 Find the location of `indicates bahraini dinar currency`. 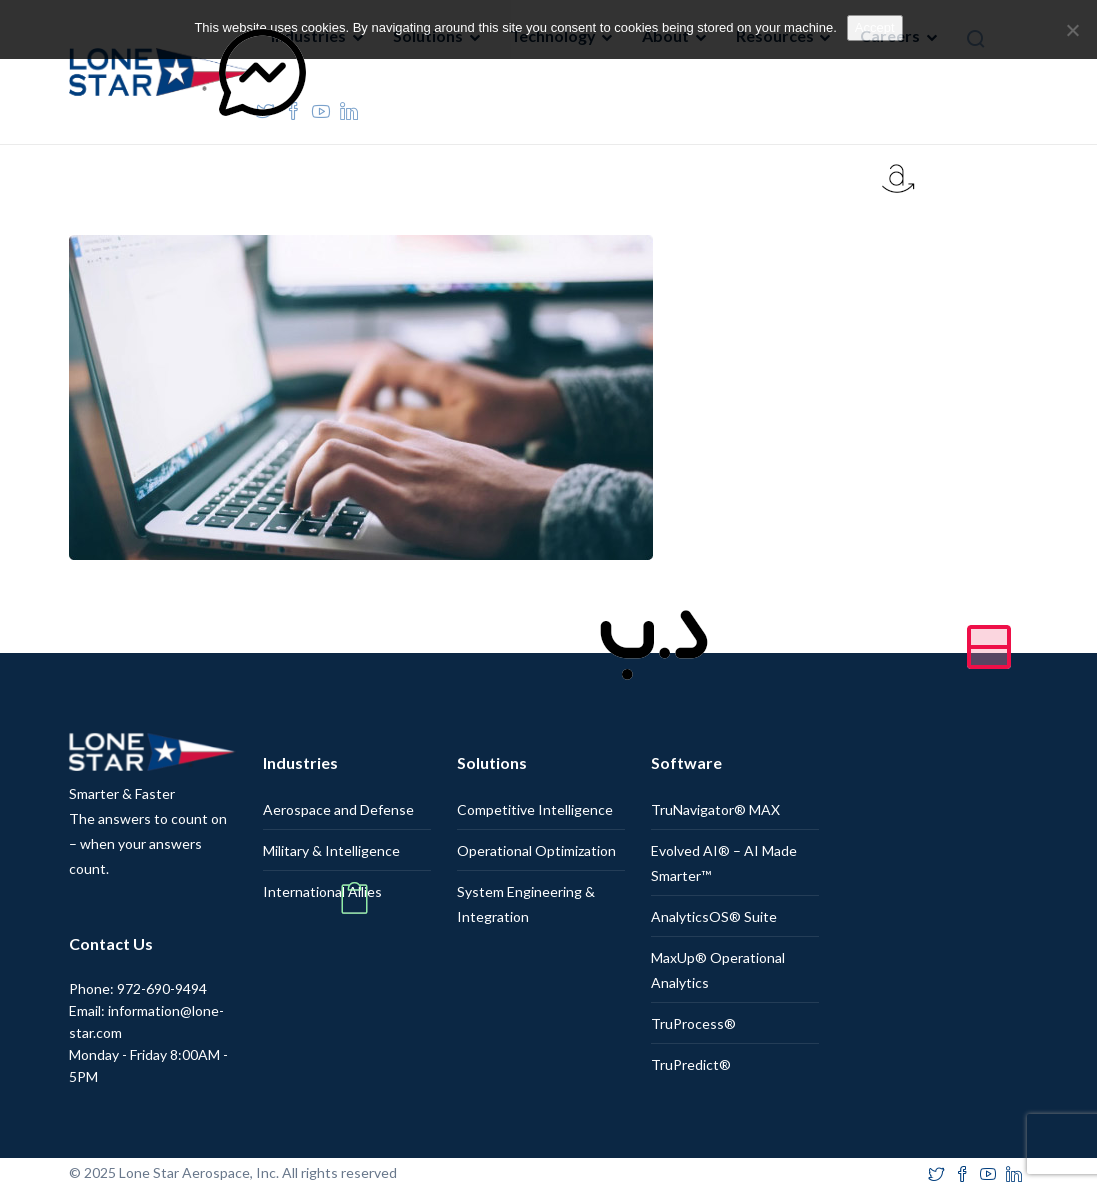

indicates bahraini dinar currency is located at coordinates (654, 637).